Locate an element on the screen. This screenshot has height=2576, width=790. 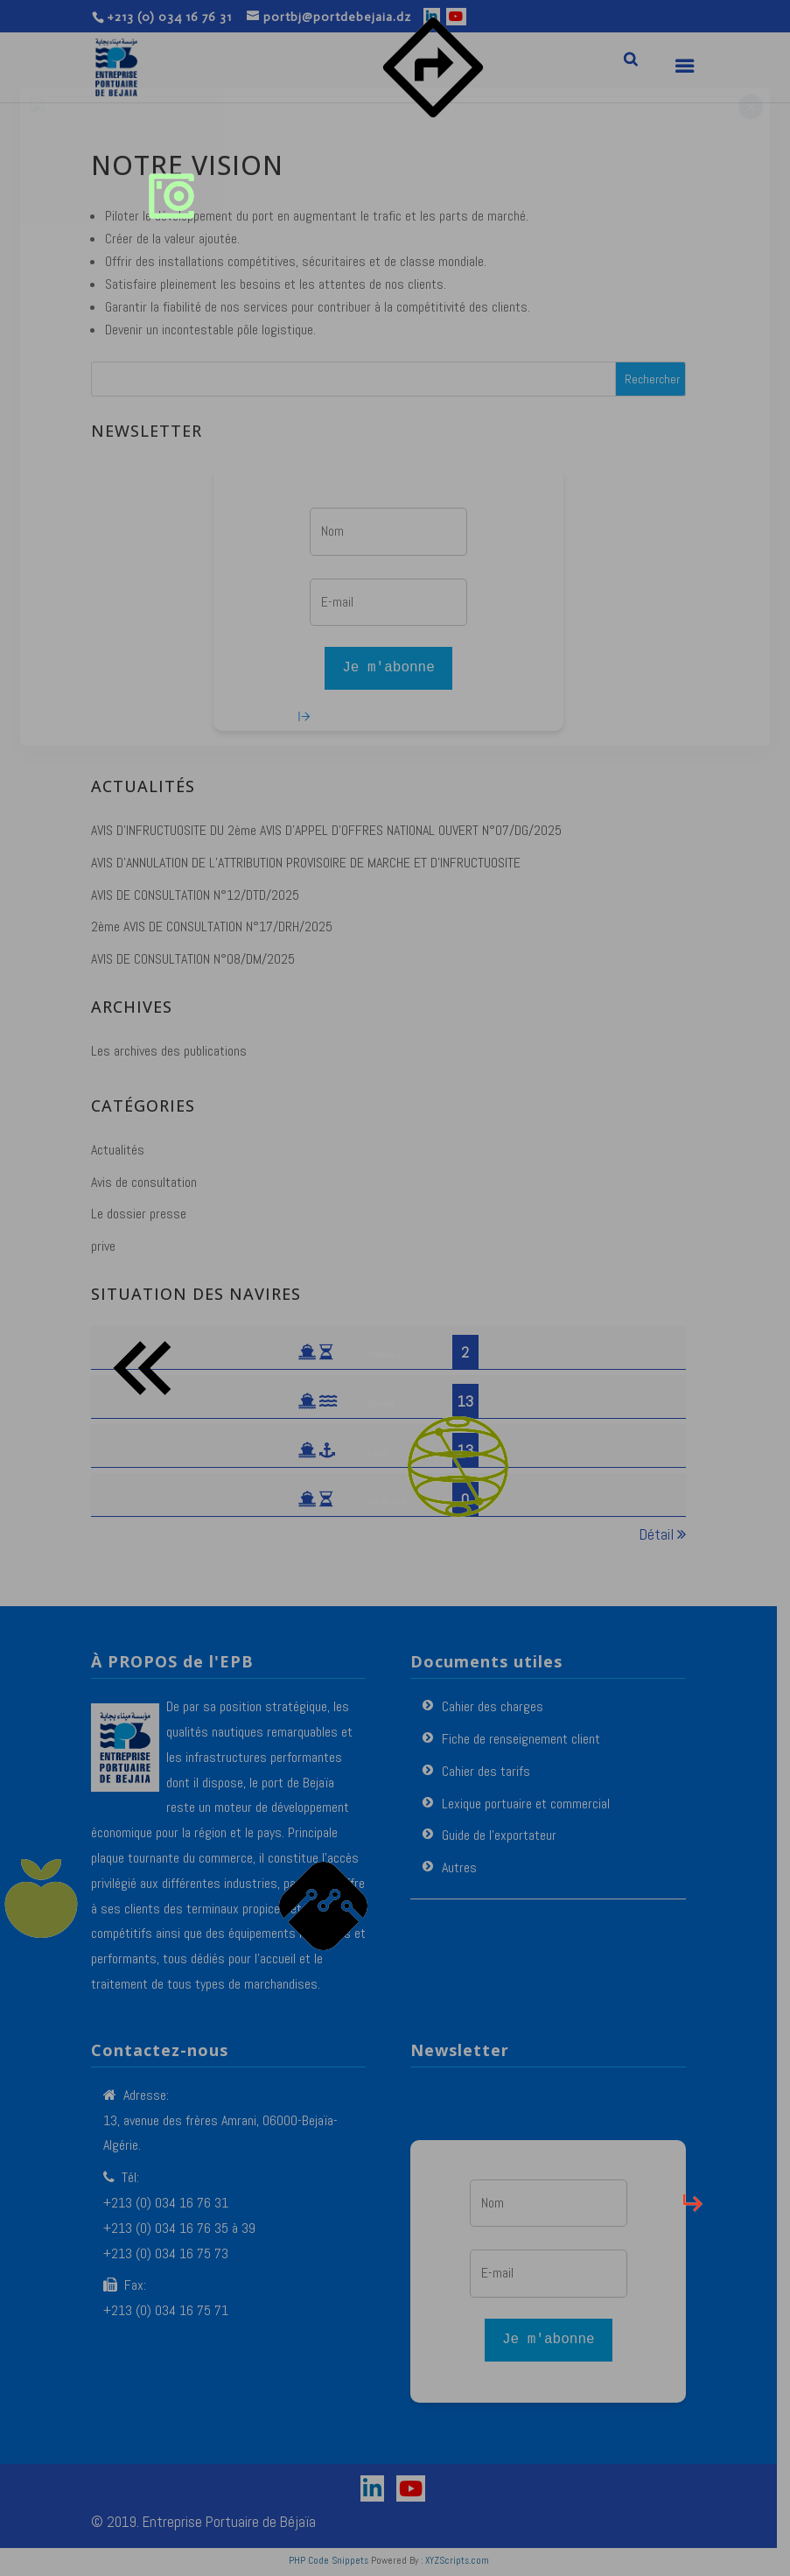
get turn-by-turn directions is located at coordinates (433, 67).